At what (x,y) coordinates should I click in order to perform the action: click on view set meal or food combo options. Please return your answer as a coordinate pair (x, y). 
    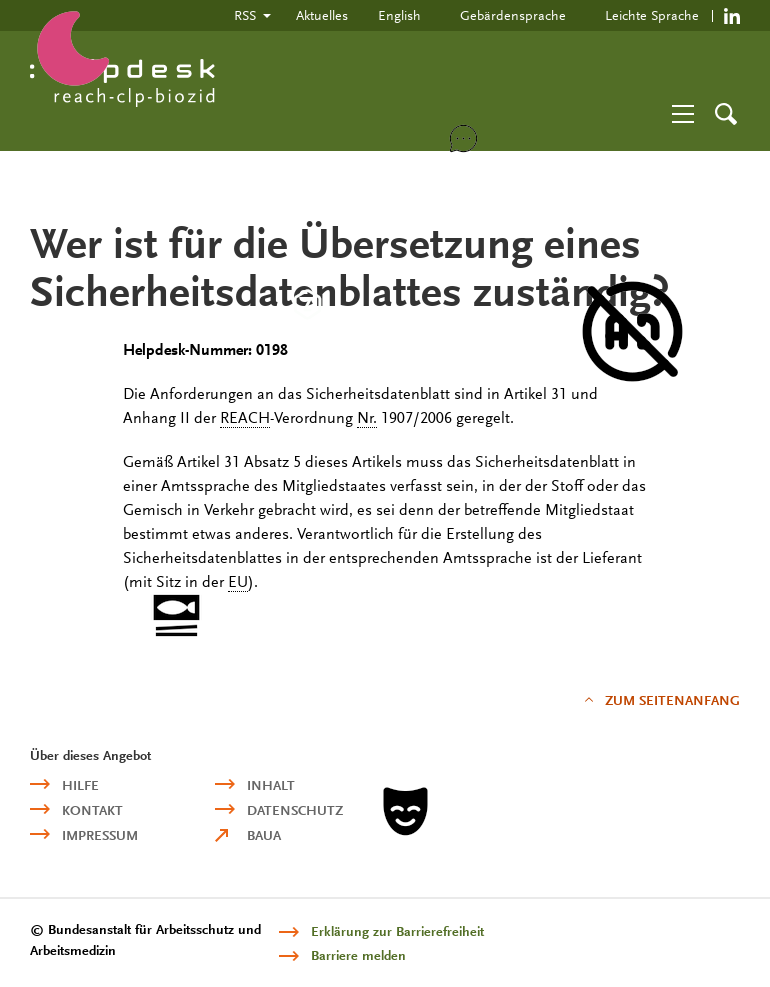
    Looking at the image, I should click on (176, 615).